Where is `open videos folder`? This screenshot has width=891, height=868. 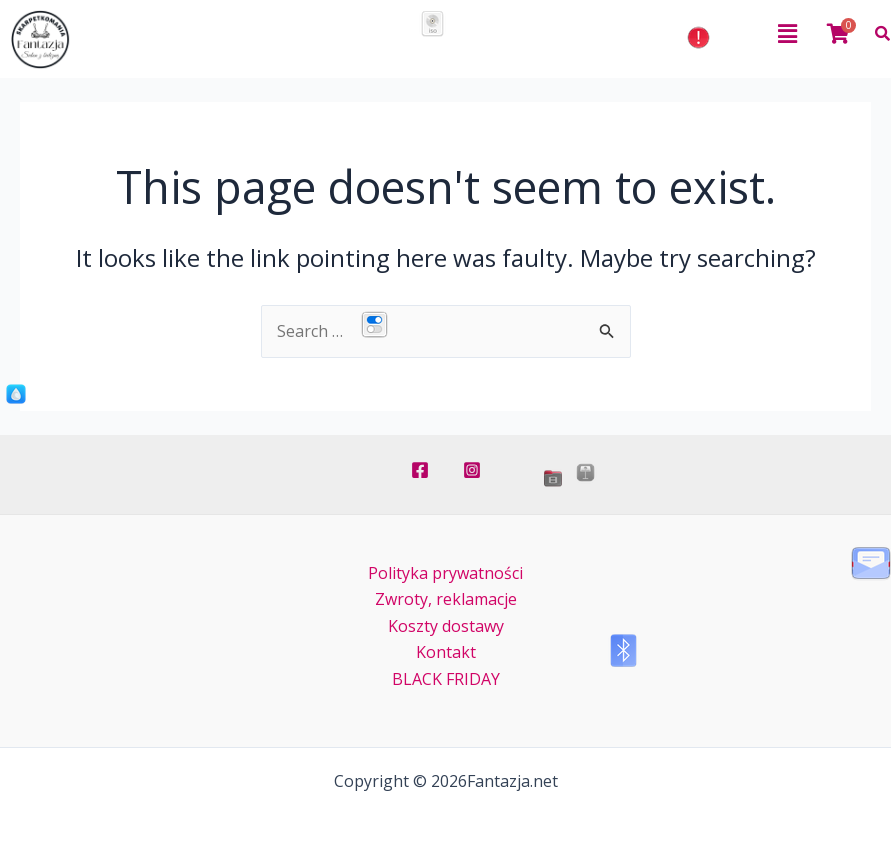 open videos folder is located at coordinates (553, 478).